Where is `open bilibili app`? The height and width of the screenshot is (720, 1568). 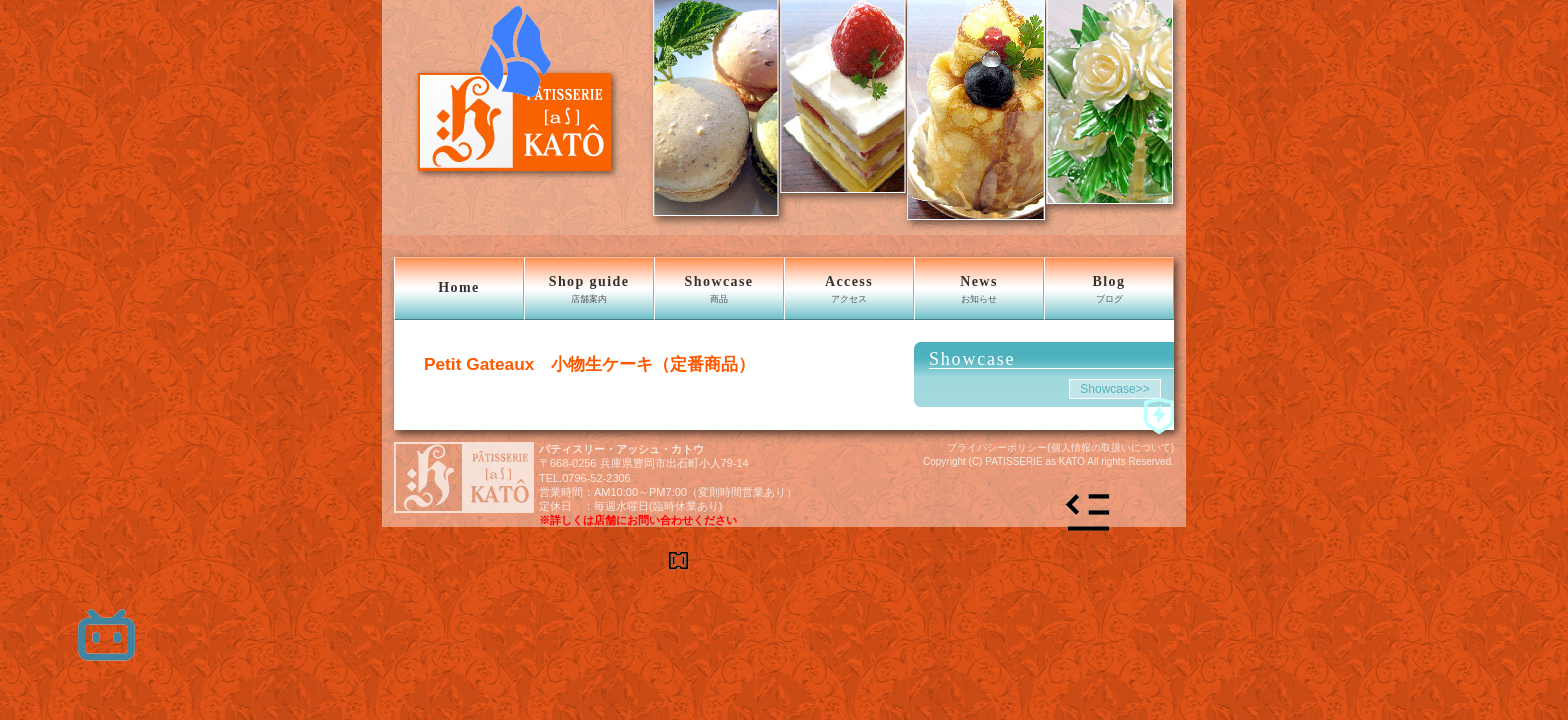
open bilibili app is located at coordinates (106, 637).